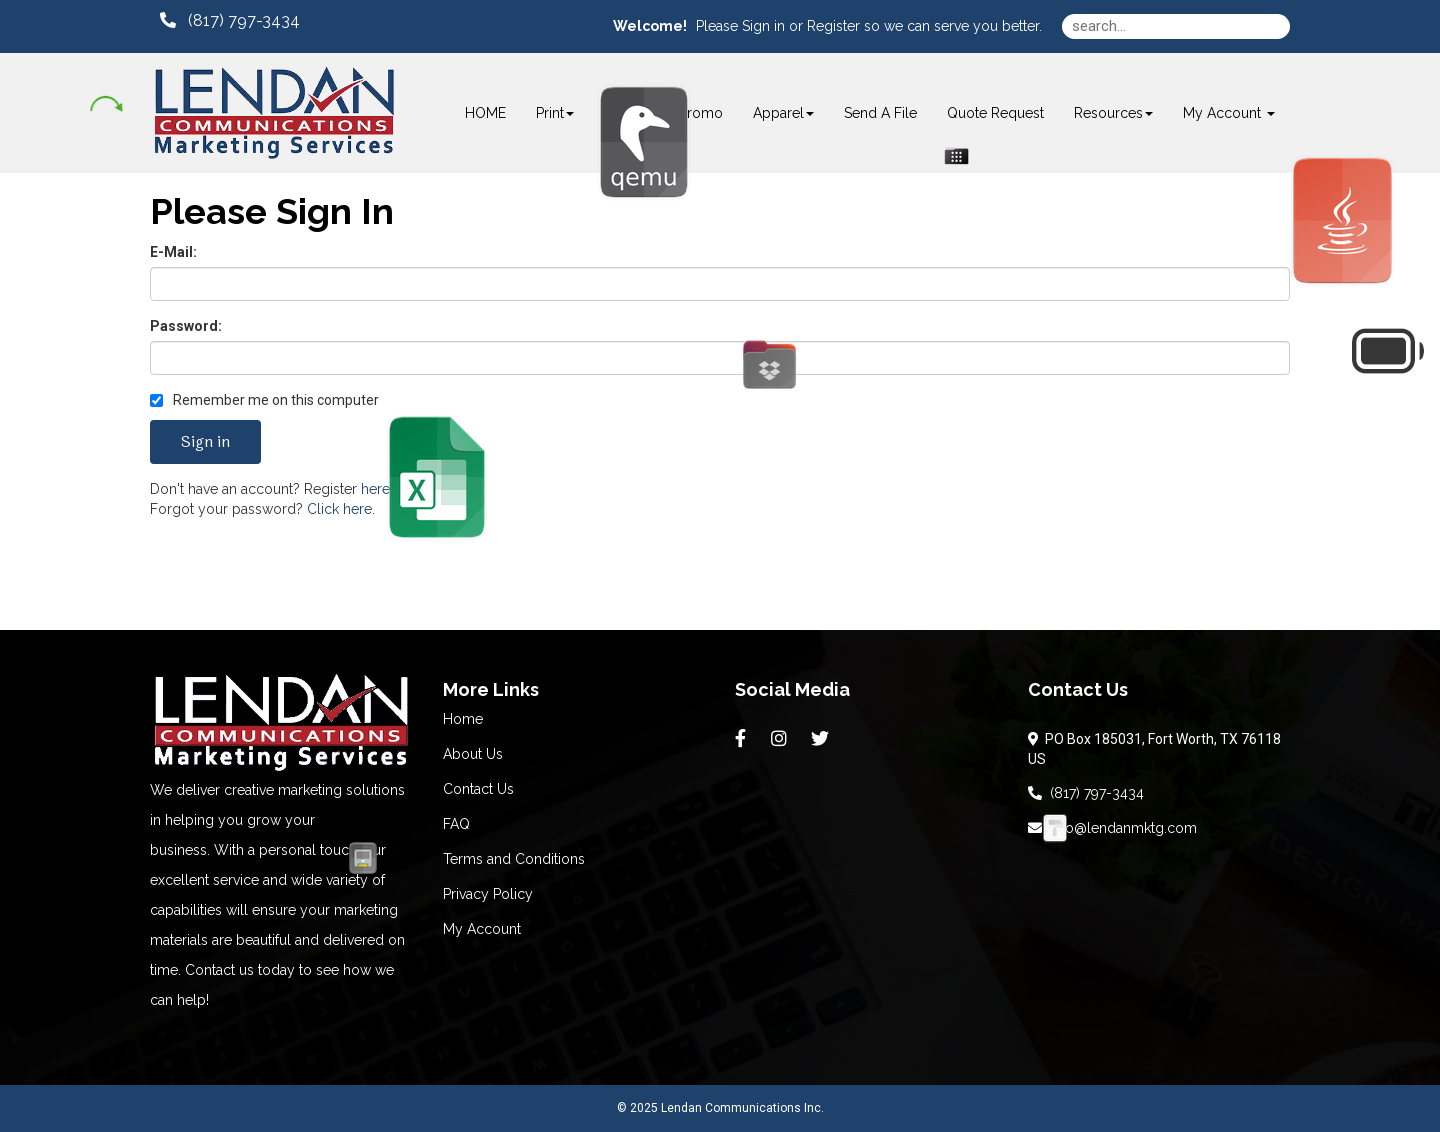 This screenshot has width=1440, height=1132. What do you see at coordinates (1055, 828) in the screenshot?
I see `a theme or appearance customization file` at bounding box center [1055, 828].